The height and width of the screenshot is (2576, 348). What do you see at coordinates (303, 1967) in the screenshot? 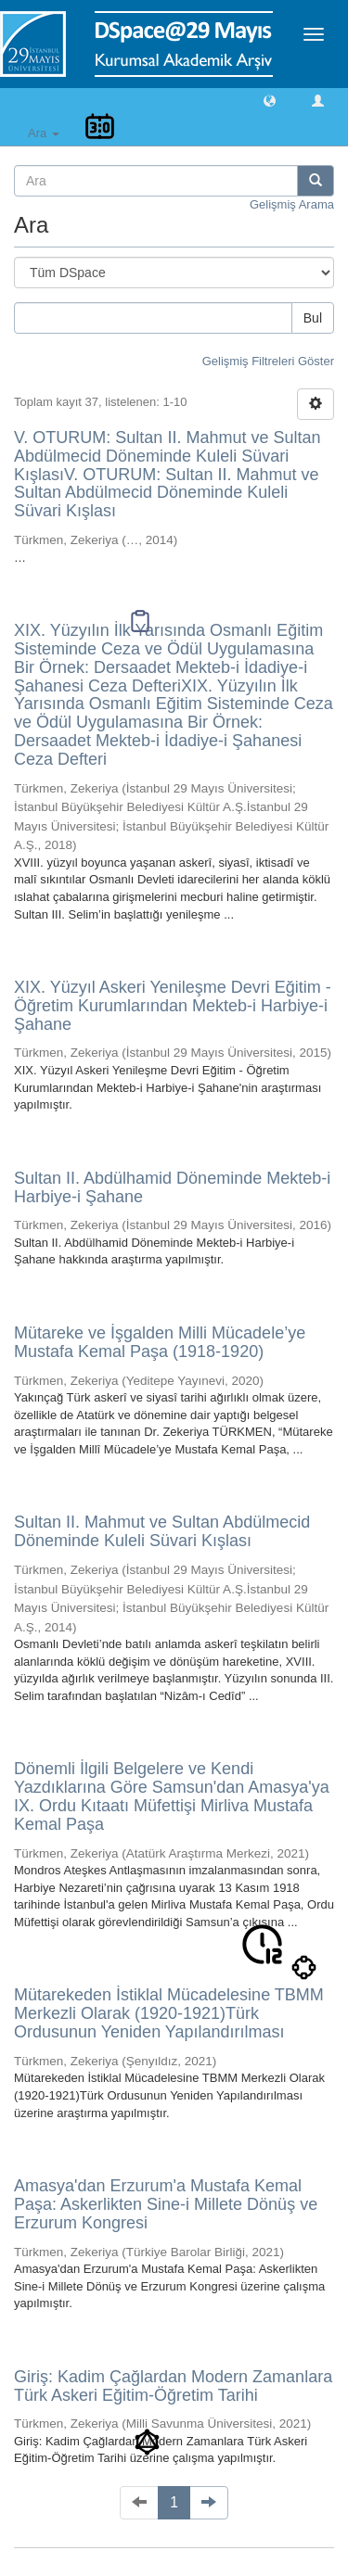
I see `edit vector path anchor points` at bounding box center [303, 1967].